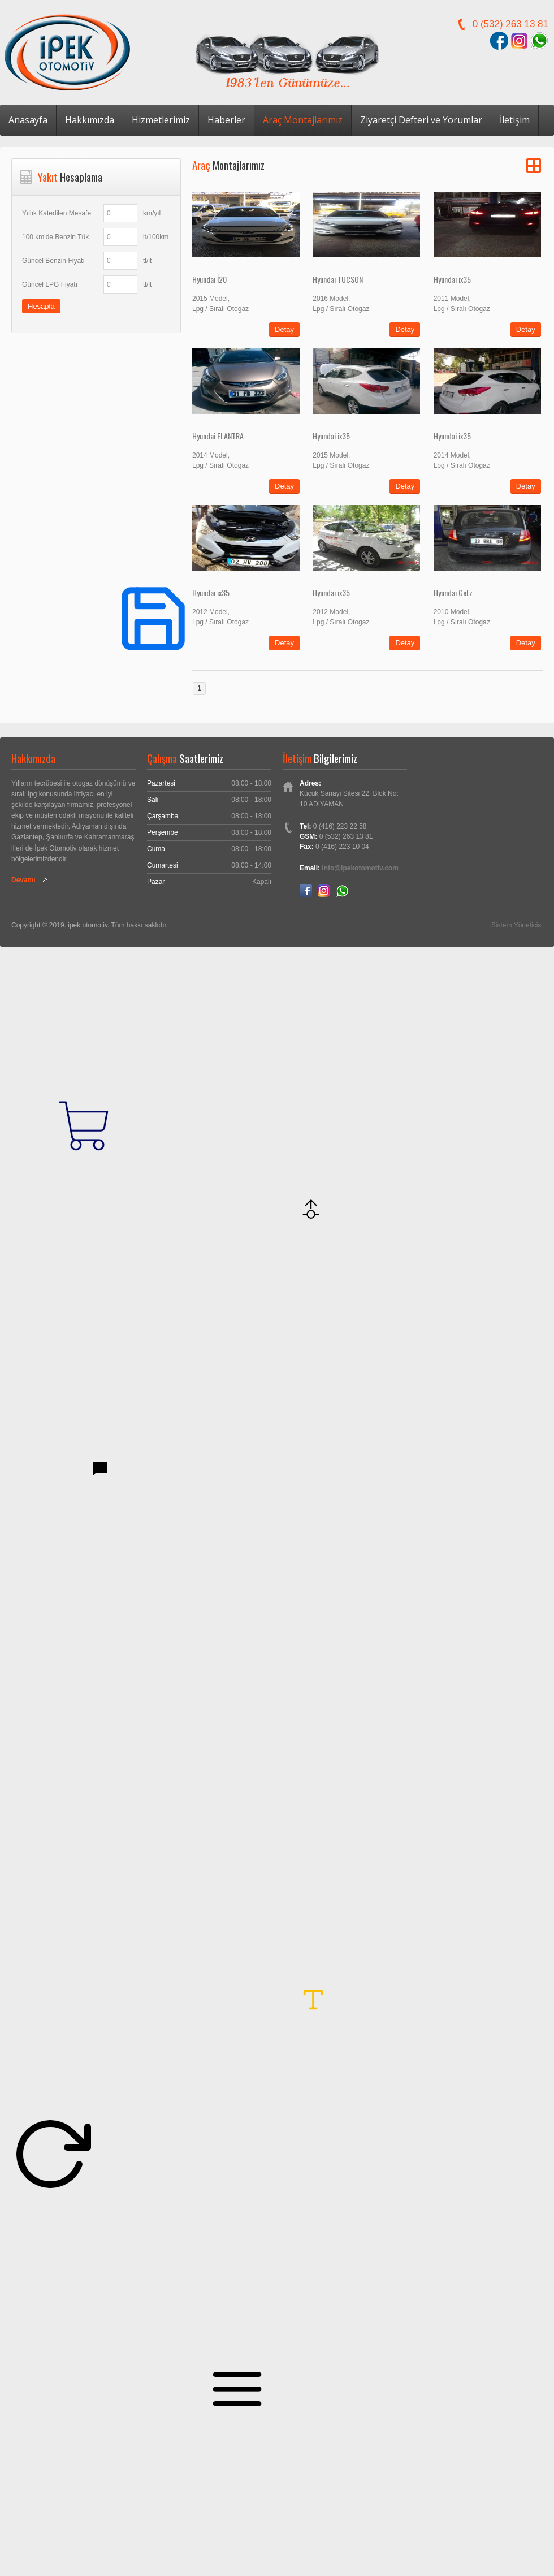  Describe the element at coordinates (313, 2000) in the screenshot. I see `access text formatting options` at that location.